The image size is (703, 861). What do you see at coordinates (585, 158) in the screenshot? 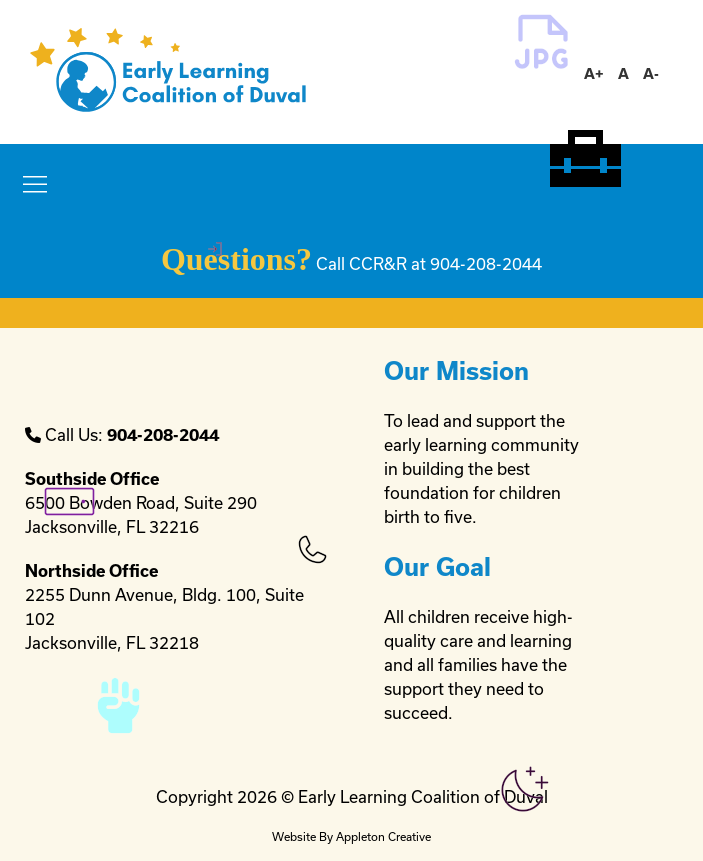
I see `access home repair services` at bounding box center [585, 158].